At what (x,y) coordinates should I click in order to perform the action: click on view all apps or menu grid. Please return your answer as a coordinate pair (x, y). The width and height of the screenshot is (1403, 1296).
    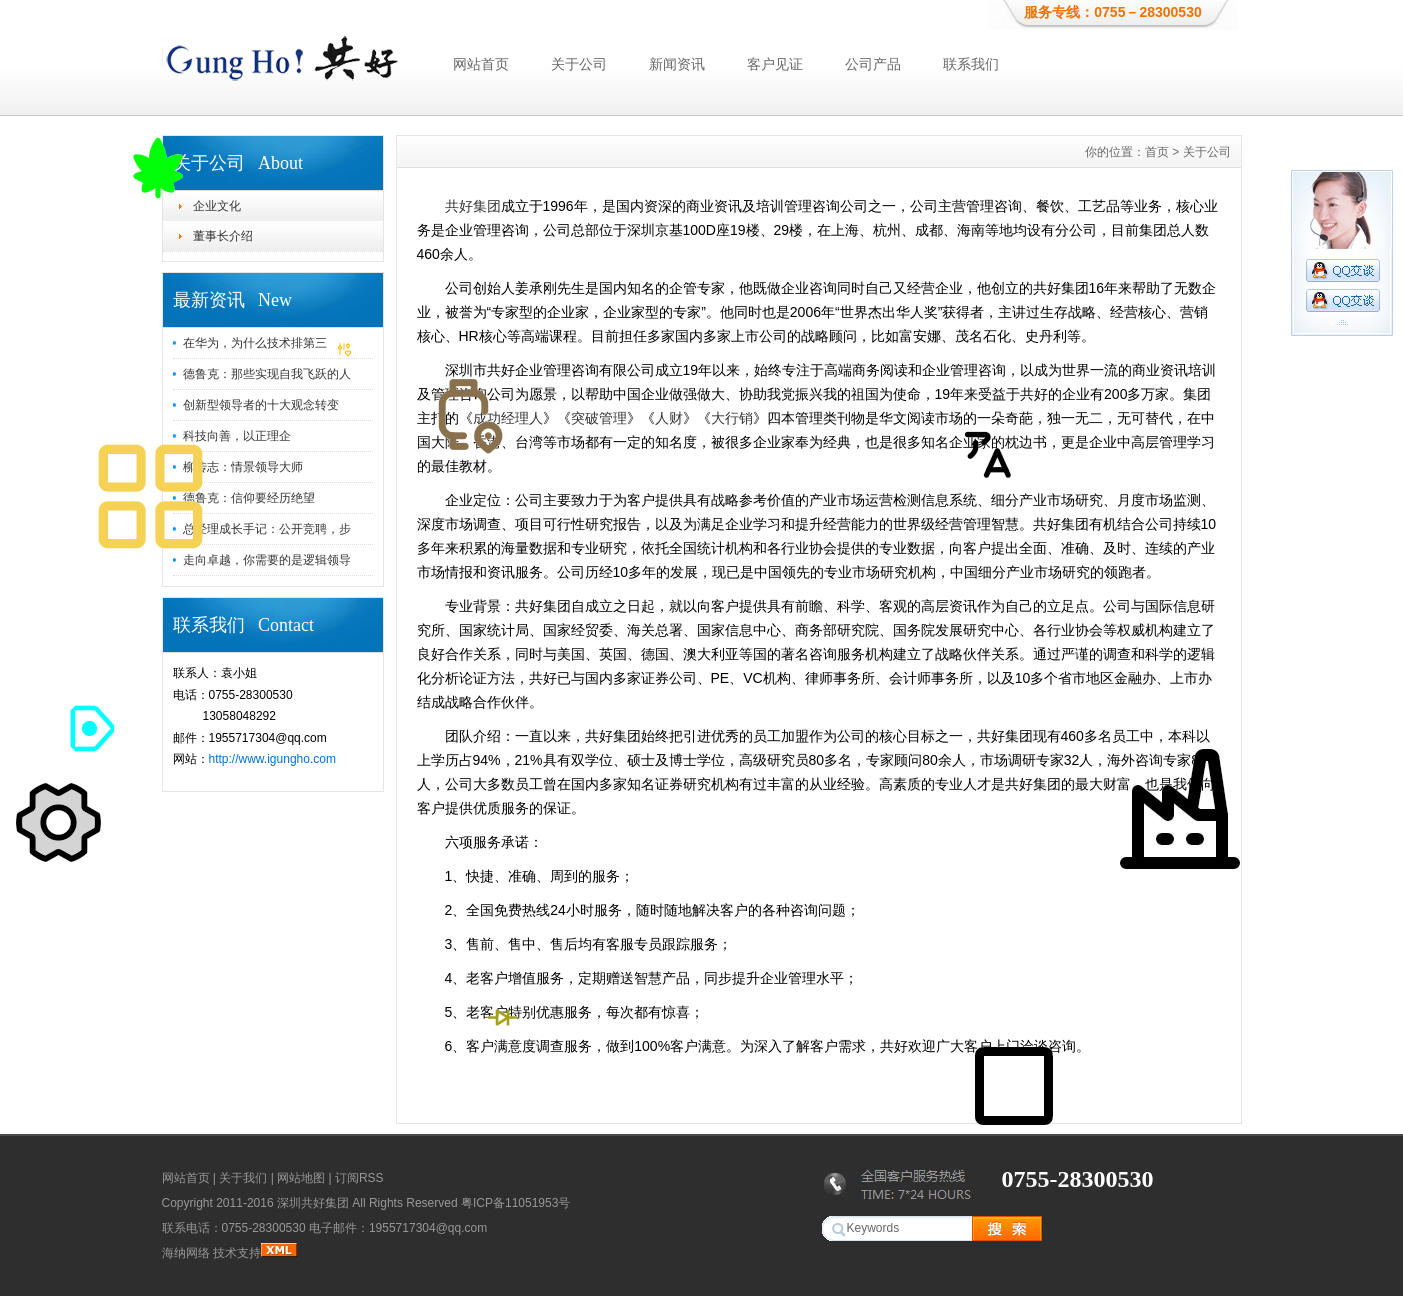
    Looking at the image, I should click on (150, 496).